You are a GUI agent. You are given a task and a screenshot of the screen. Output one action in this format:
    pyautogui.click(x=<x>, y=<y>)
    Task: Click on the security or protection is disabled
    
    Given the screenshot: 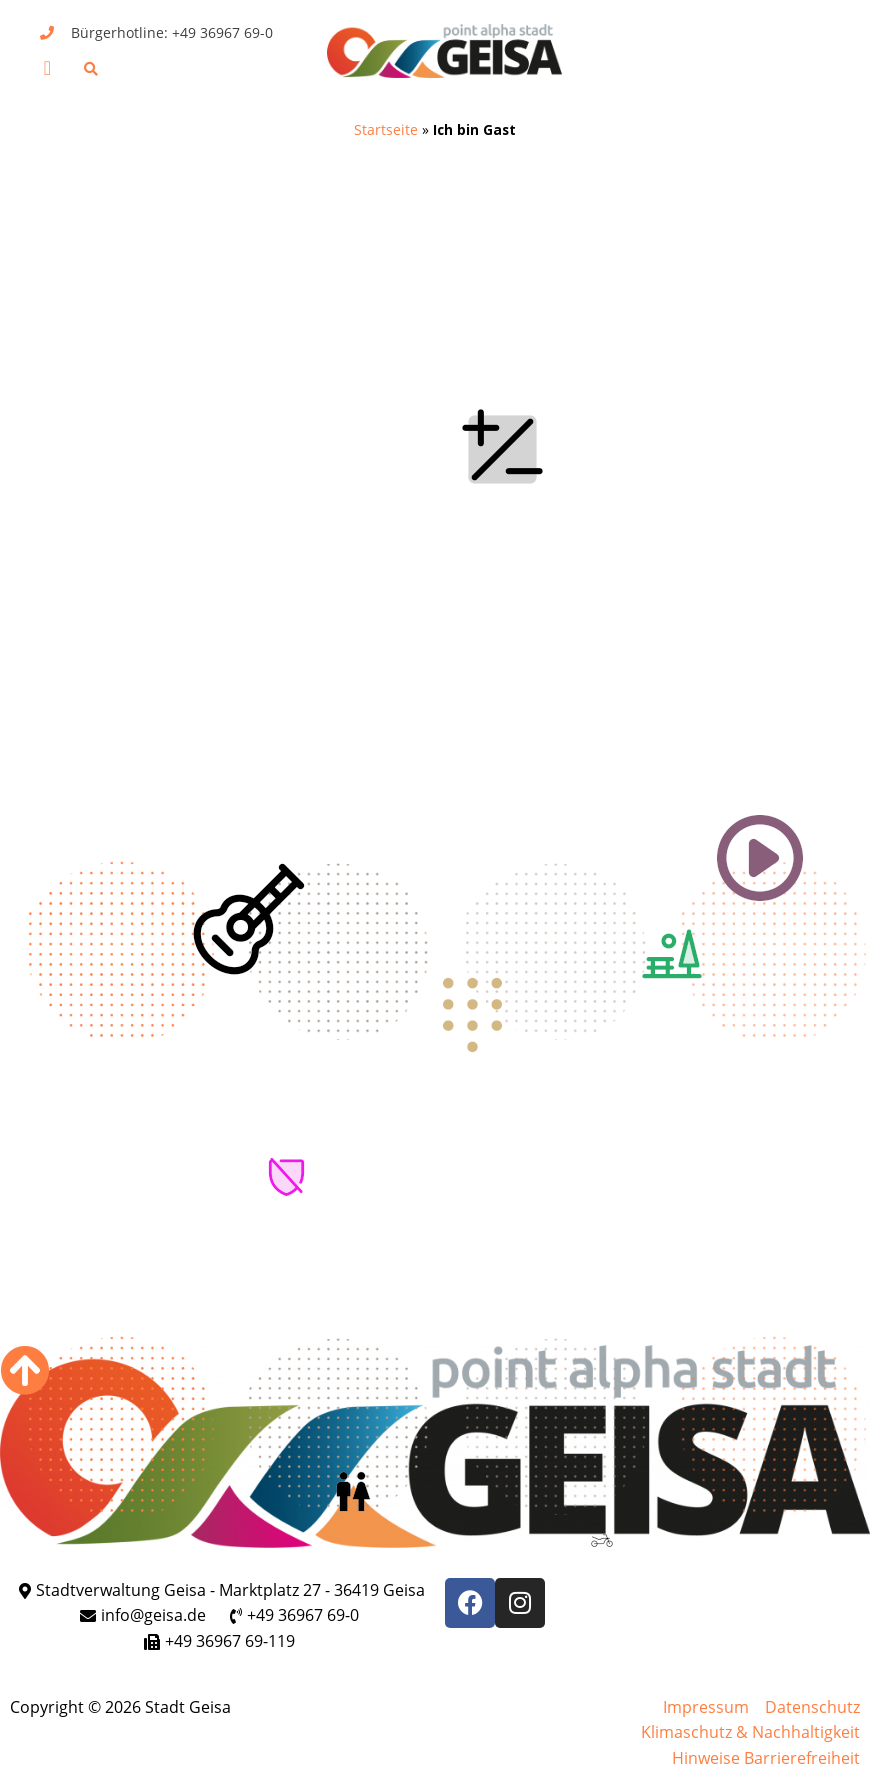 What is the action you would take?
    pyautogui.click(x=286, y=1175)
    